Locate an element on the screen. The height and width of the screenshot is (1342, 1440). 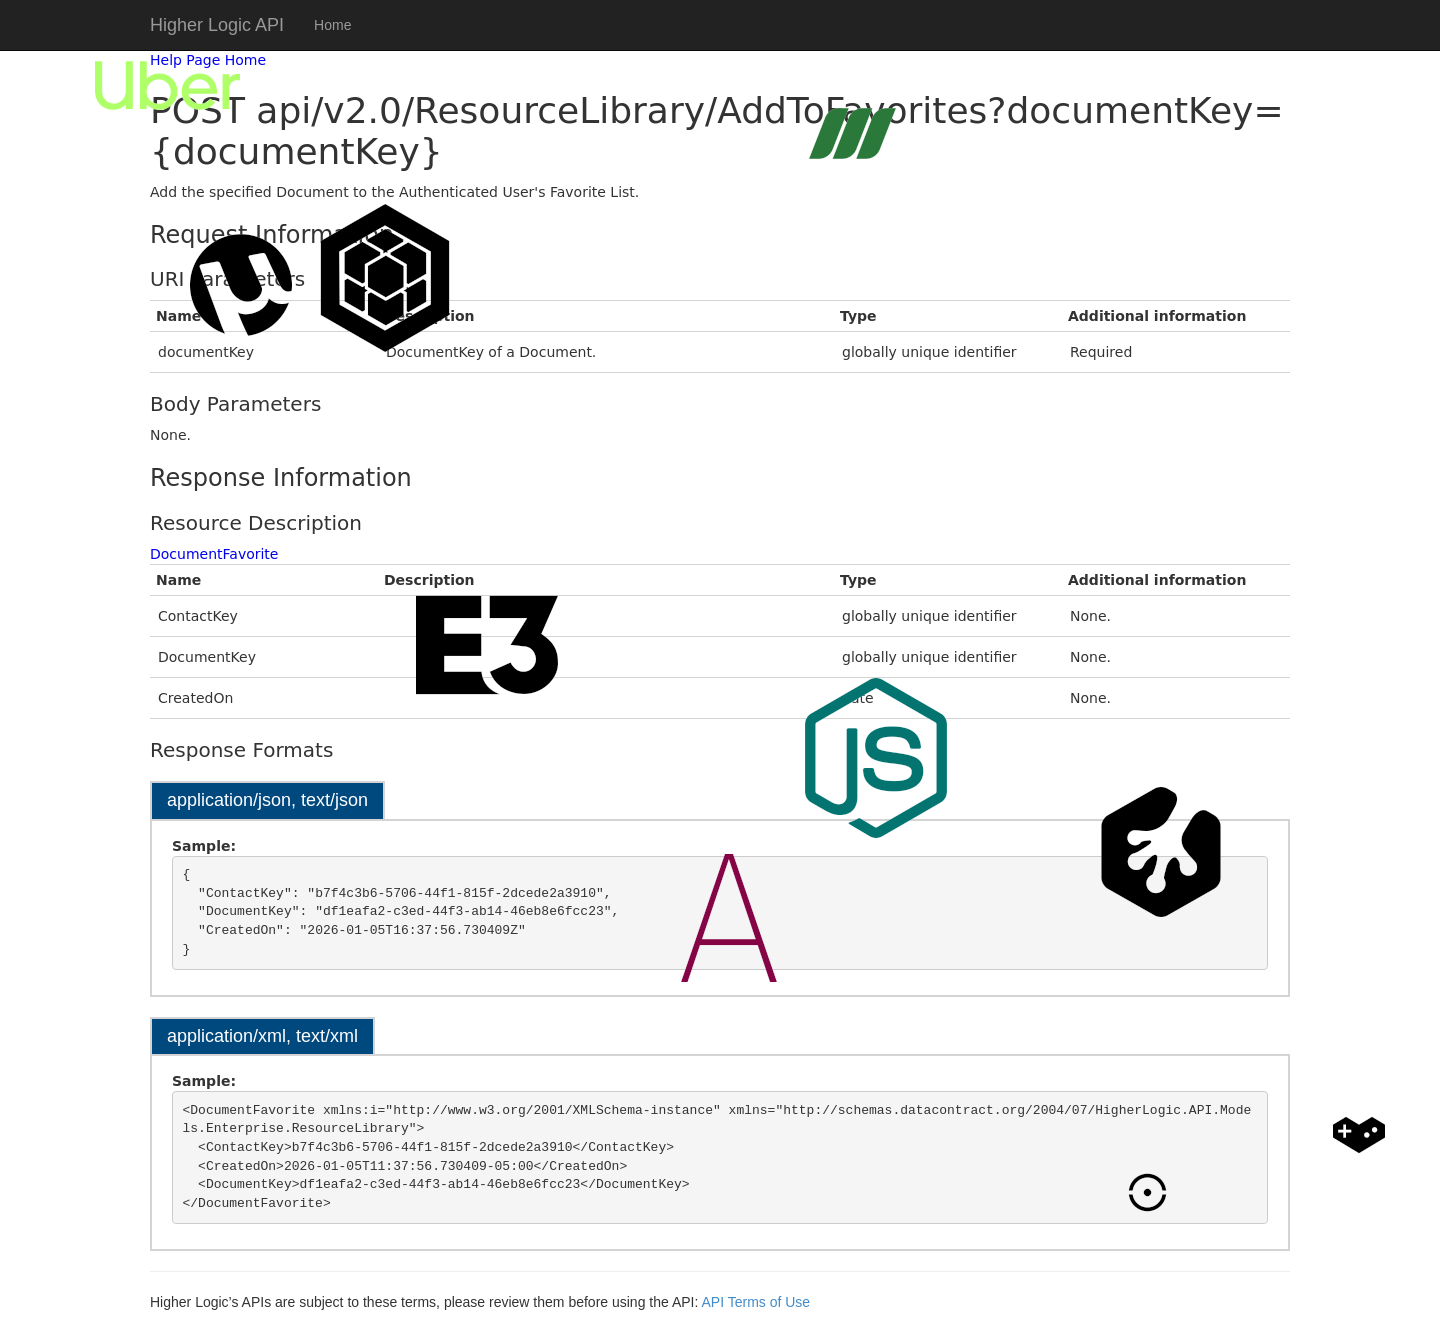
open YouTube Gaming app is located at coordinates (1359, 1135).